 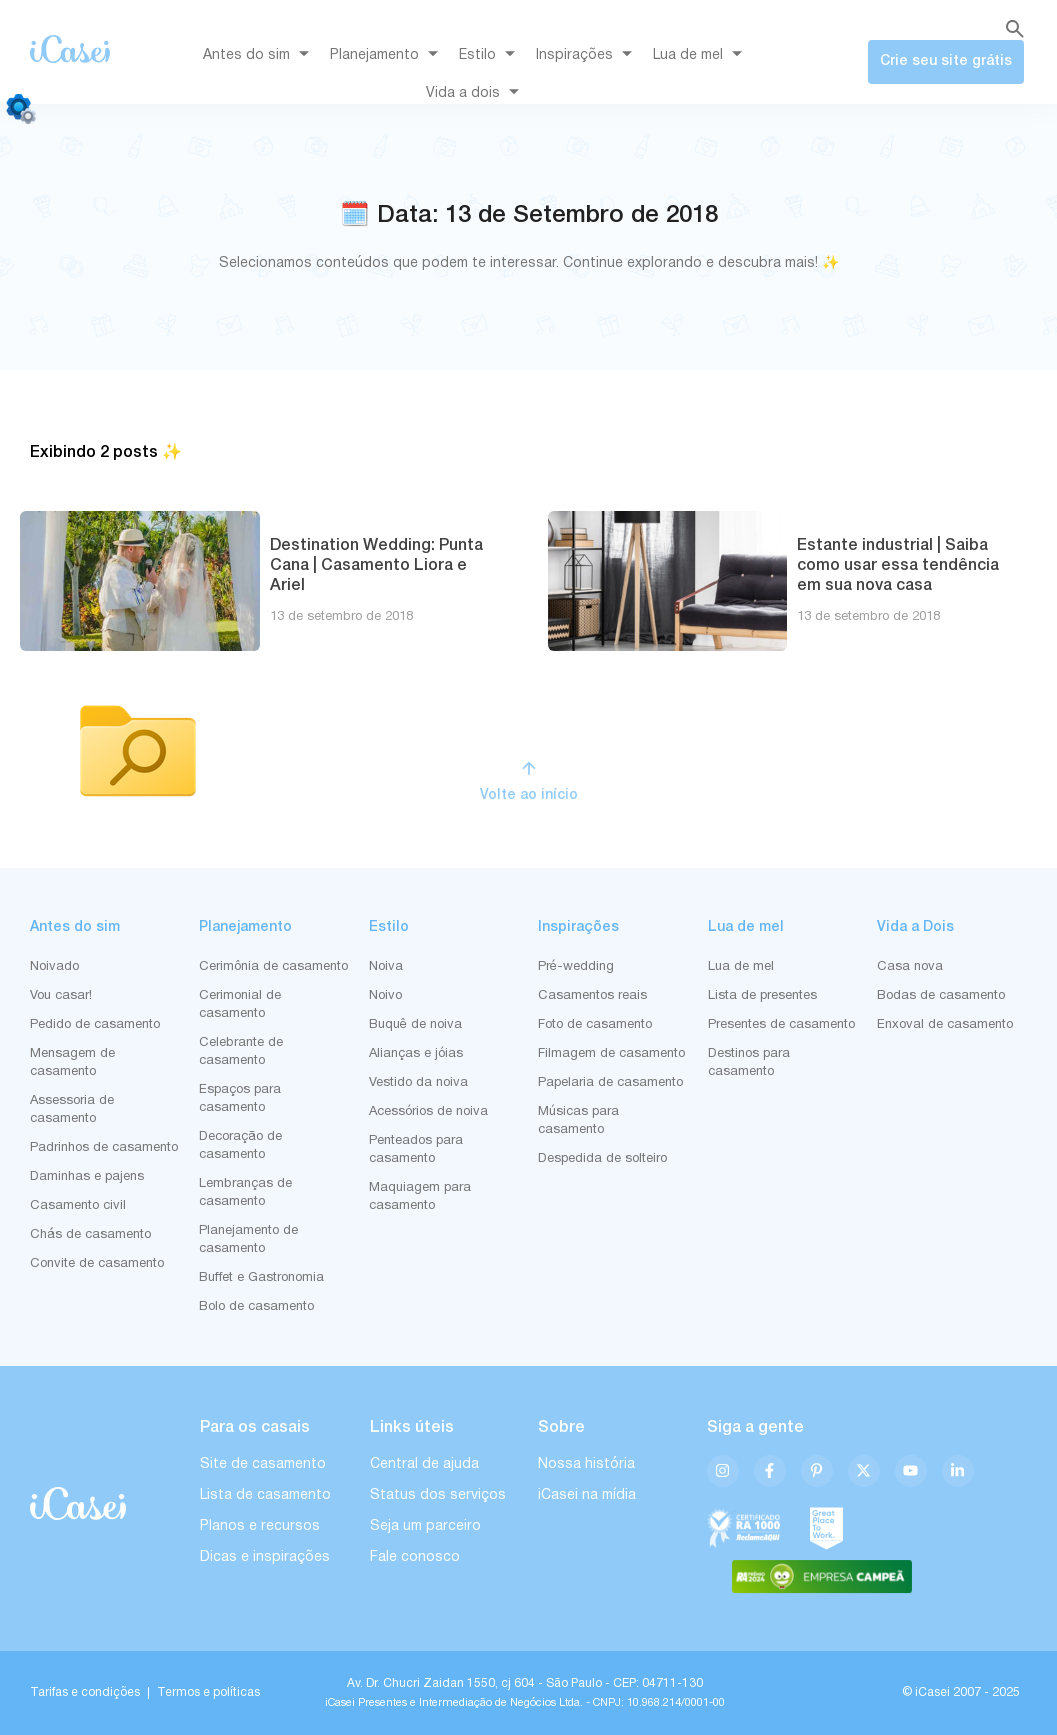 I want to click on open system settings, so click(x=21, y=109).